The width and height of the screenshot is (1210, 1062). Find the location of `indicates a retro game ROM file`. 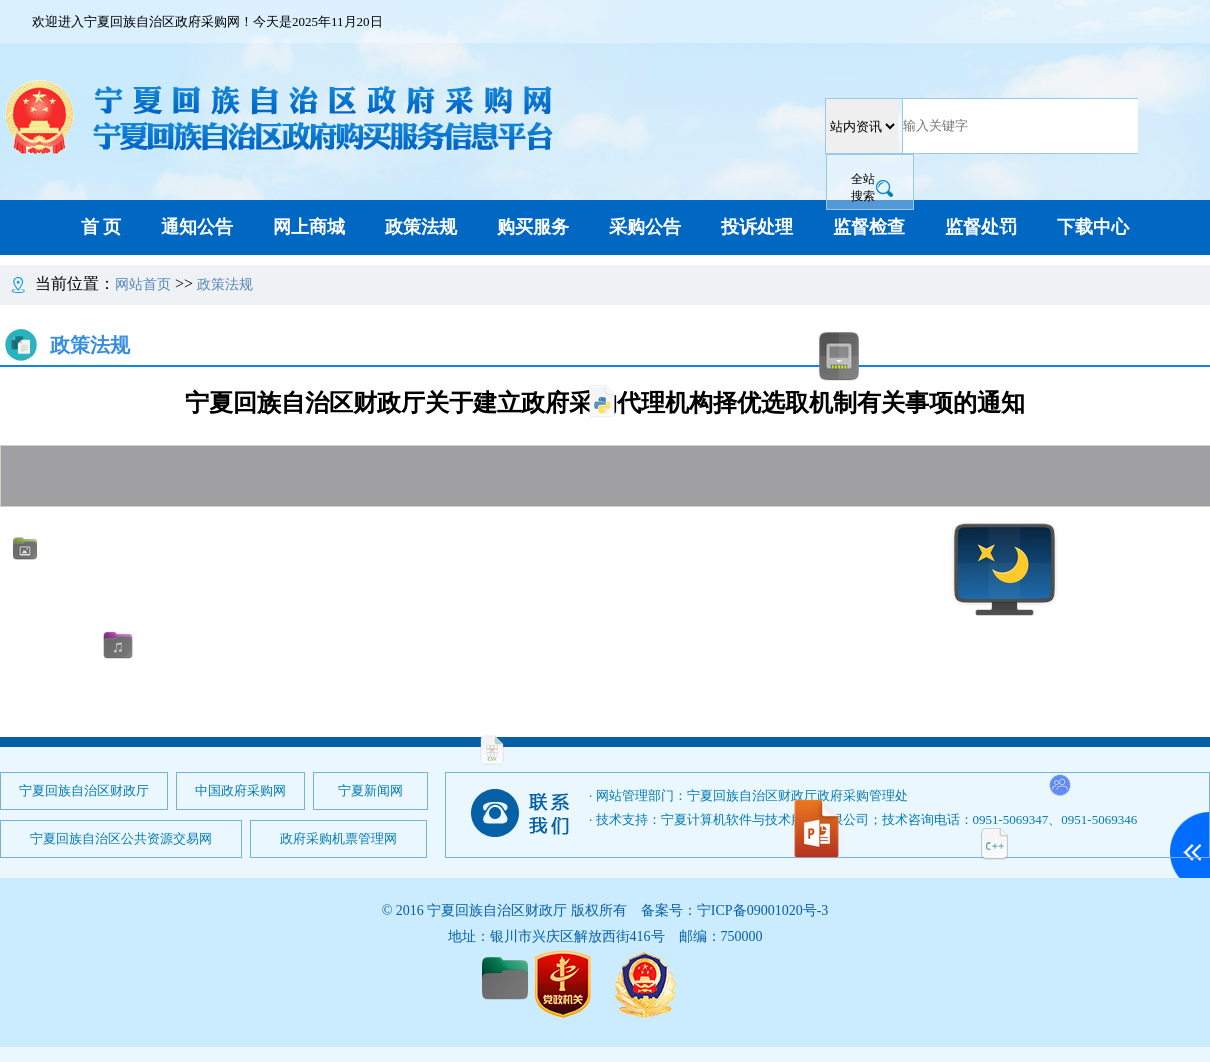

indicates a retro game ROM file is located at coordinates (839, 356).